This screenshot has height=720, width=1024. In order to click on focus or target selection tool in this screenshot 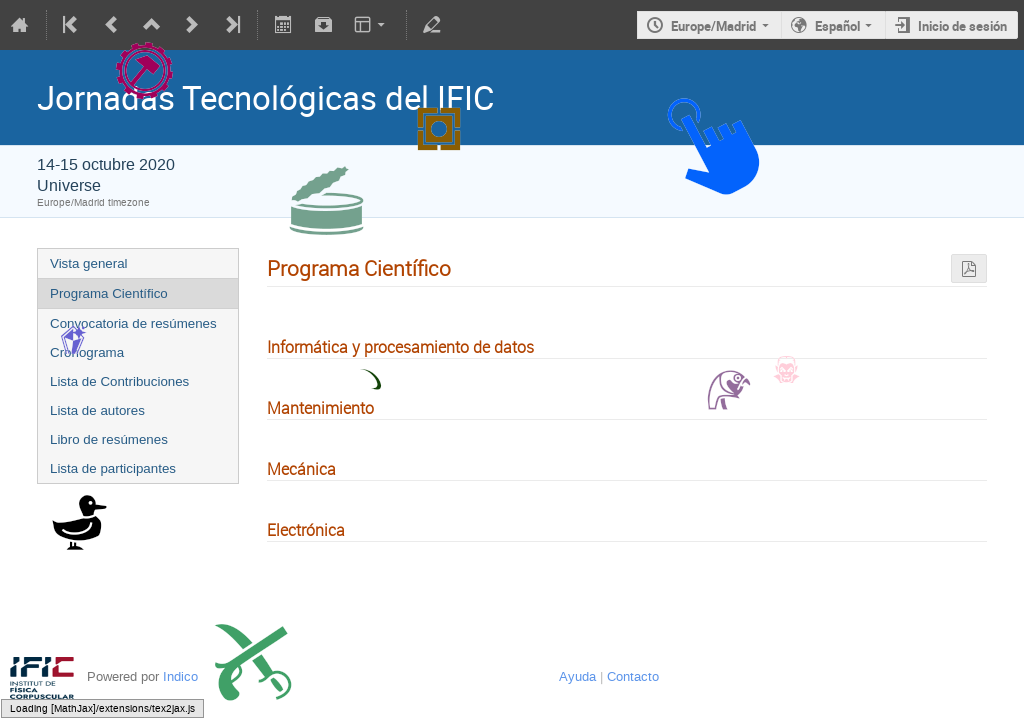, I will do `click(439, 129)`.